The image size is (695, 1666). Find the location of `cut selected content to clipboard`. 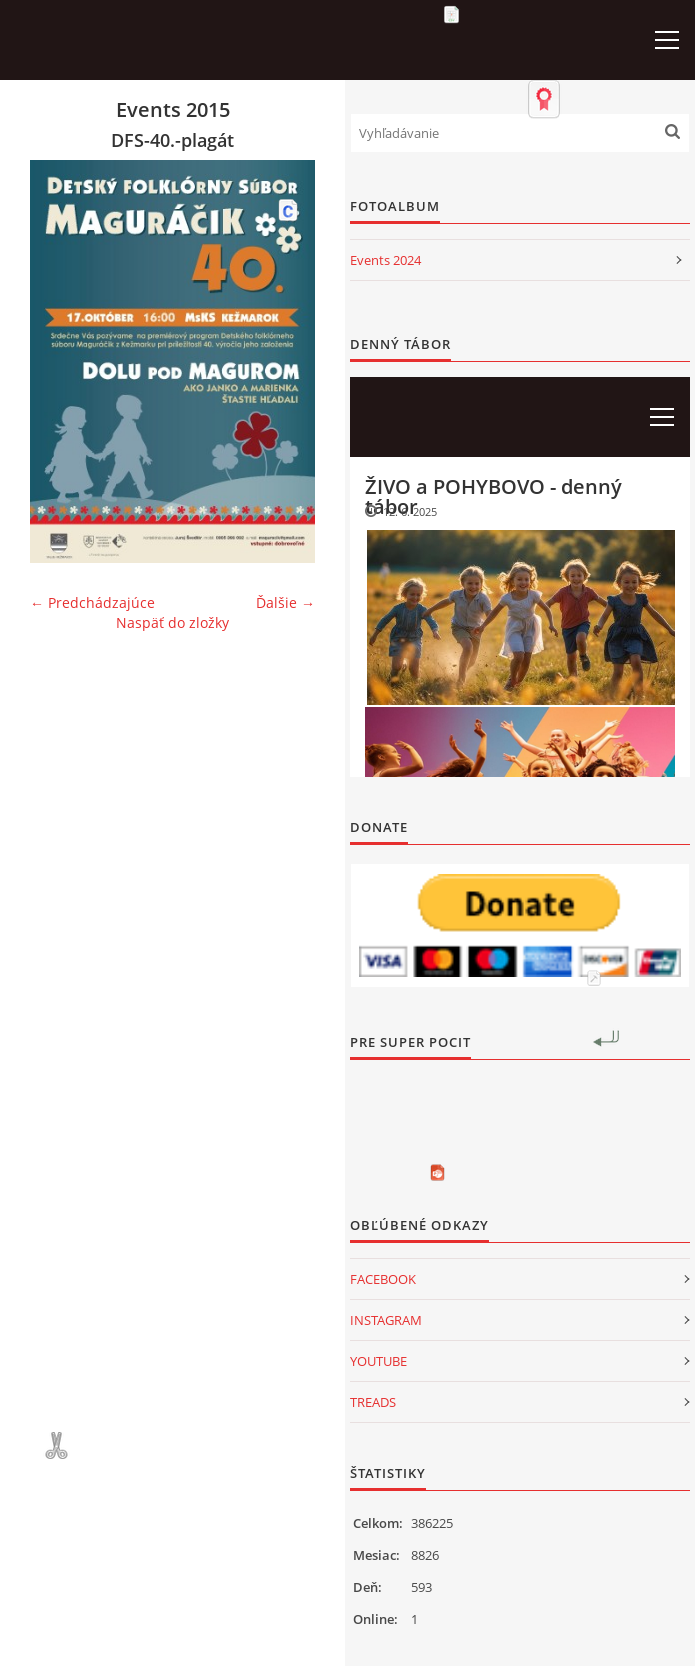

cut selected content to clipboard is located at coordinates (56, 1445).